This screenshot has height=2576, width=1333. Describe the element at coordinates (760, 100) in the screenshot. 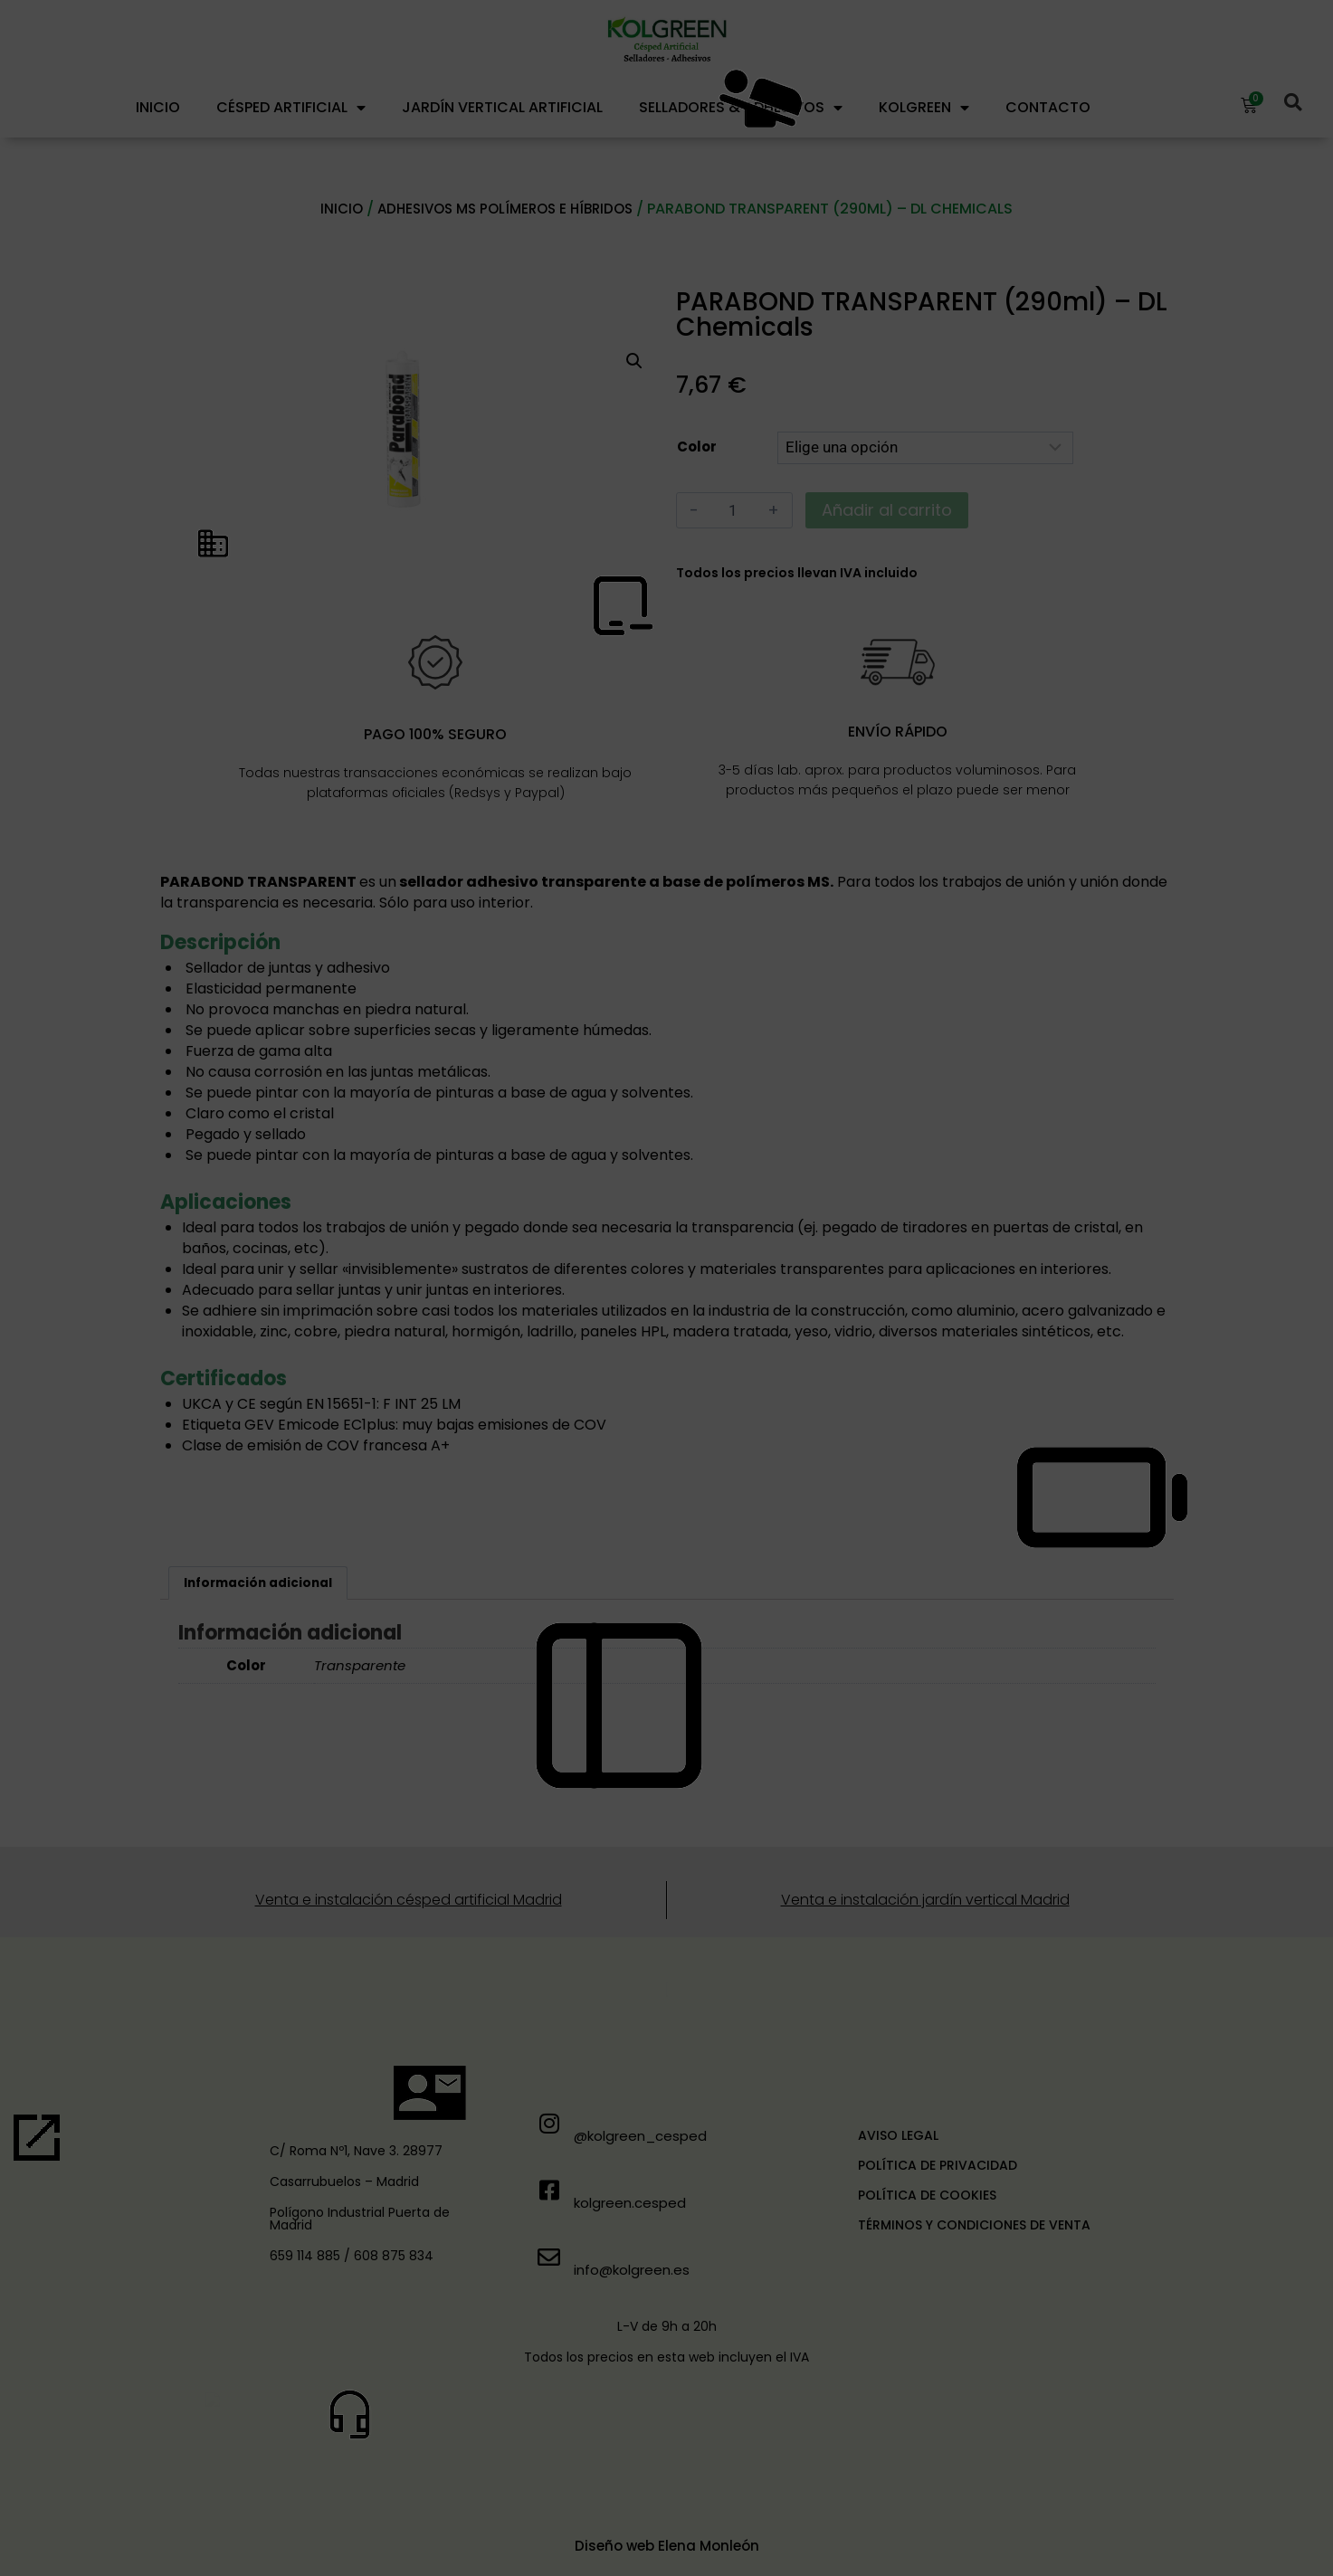

I see `indicates a lie-flat or angled seat option on a flight` at that location.